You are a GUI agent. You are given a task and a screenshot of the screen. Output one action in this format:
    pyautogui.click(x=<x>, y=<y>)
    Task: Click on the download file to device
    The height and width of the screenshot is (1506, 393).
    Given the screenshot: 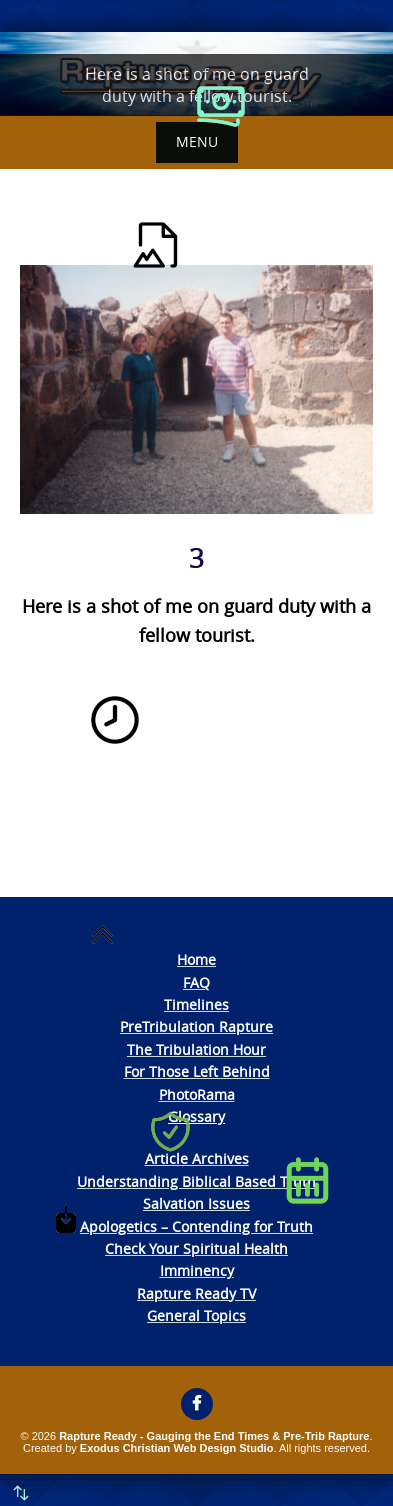 What is the action you would take?
    pyautogui.click(x=66, y=1219)
    